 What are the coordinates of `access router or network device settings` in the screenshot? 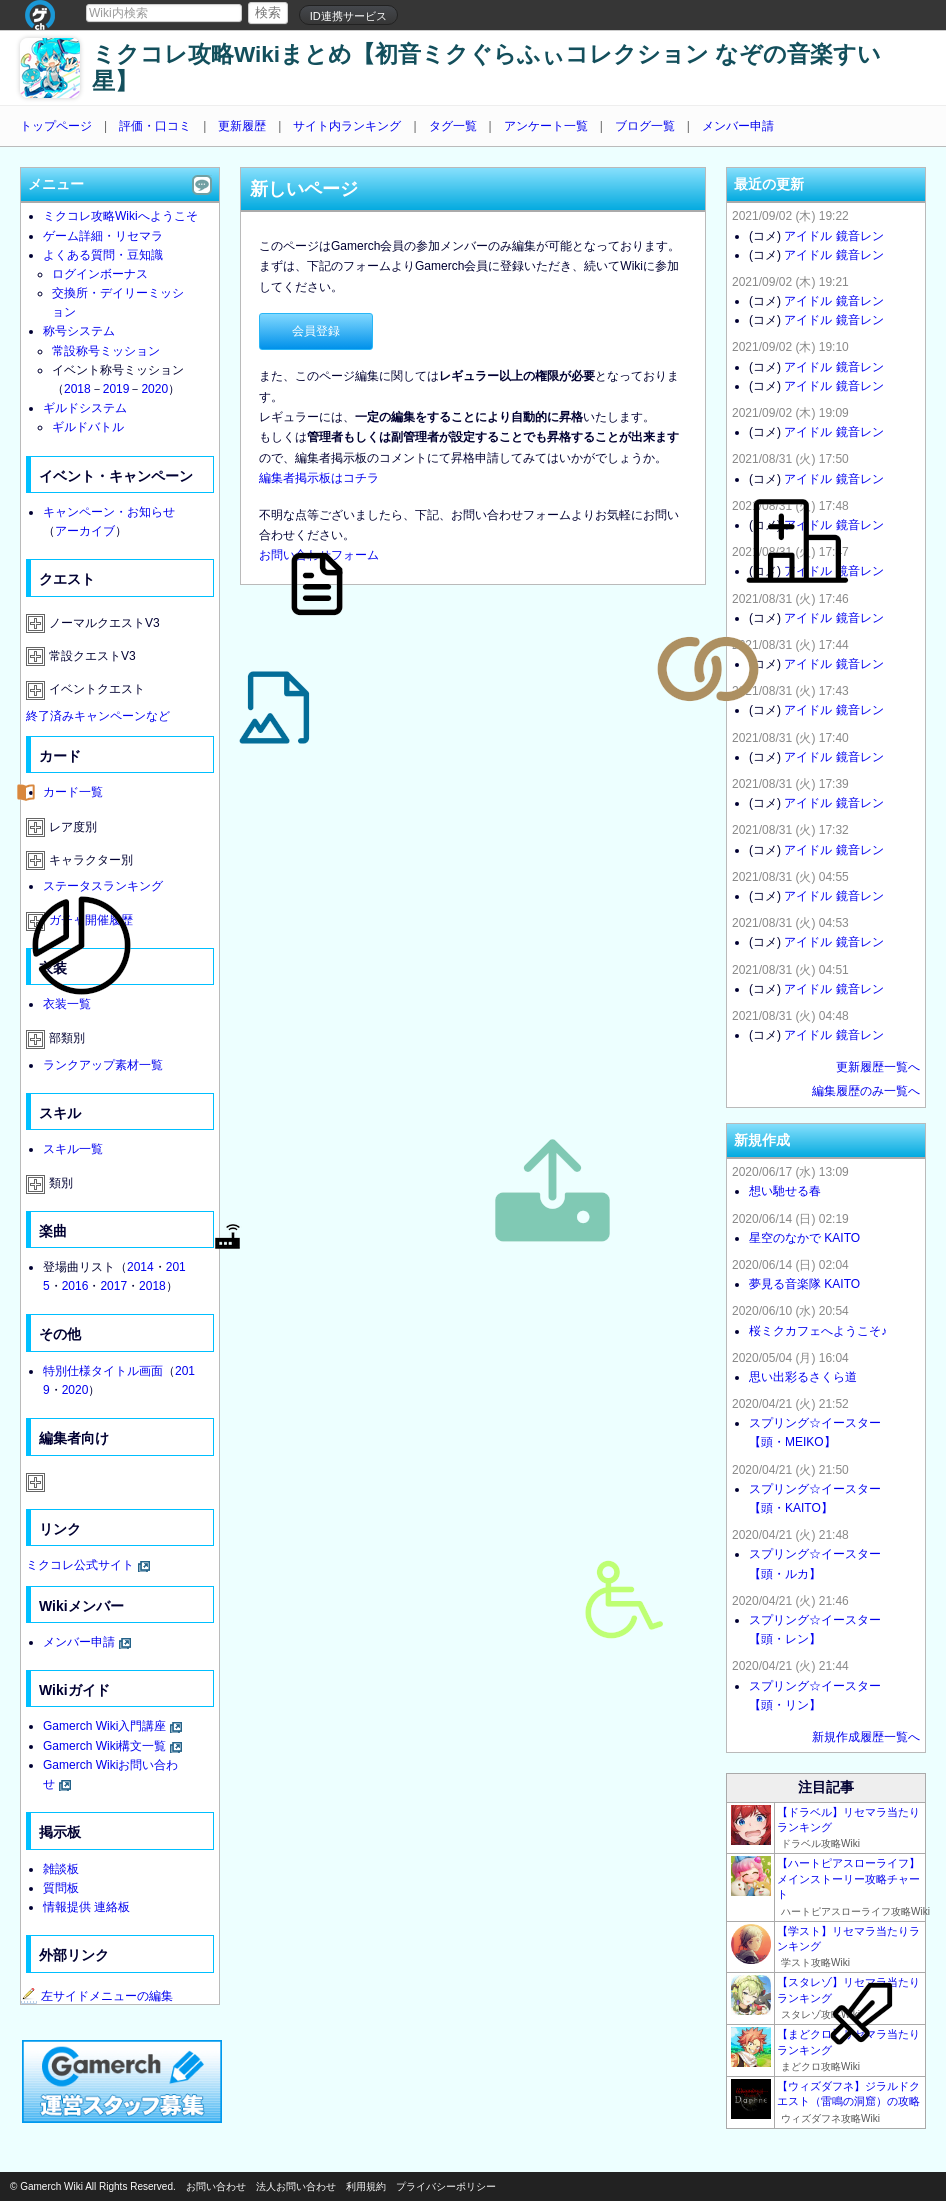 It's located at (227, 1236).